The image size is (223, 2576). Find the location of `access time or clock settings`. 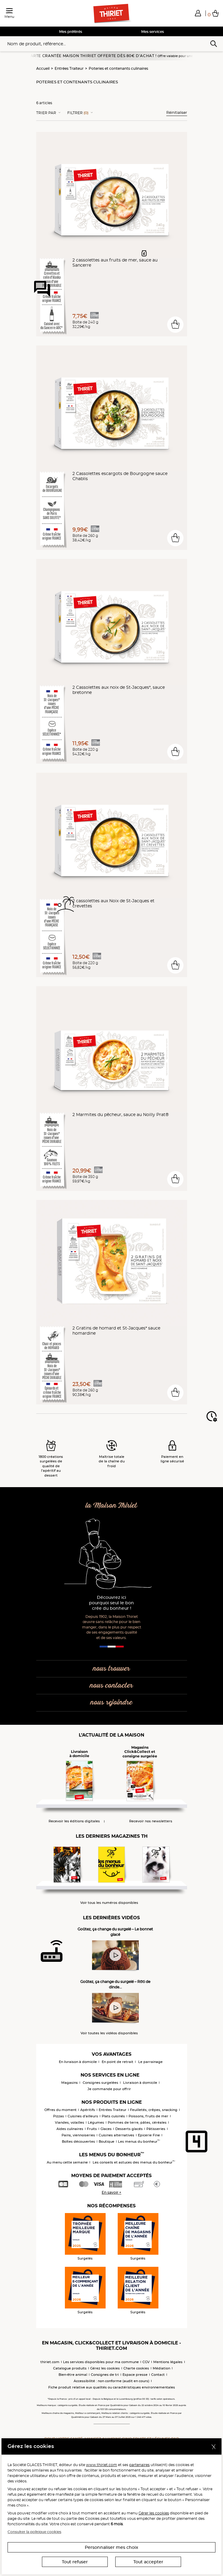

access time or clock settings is located at coordinates (212, 1416).